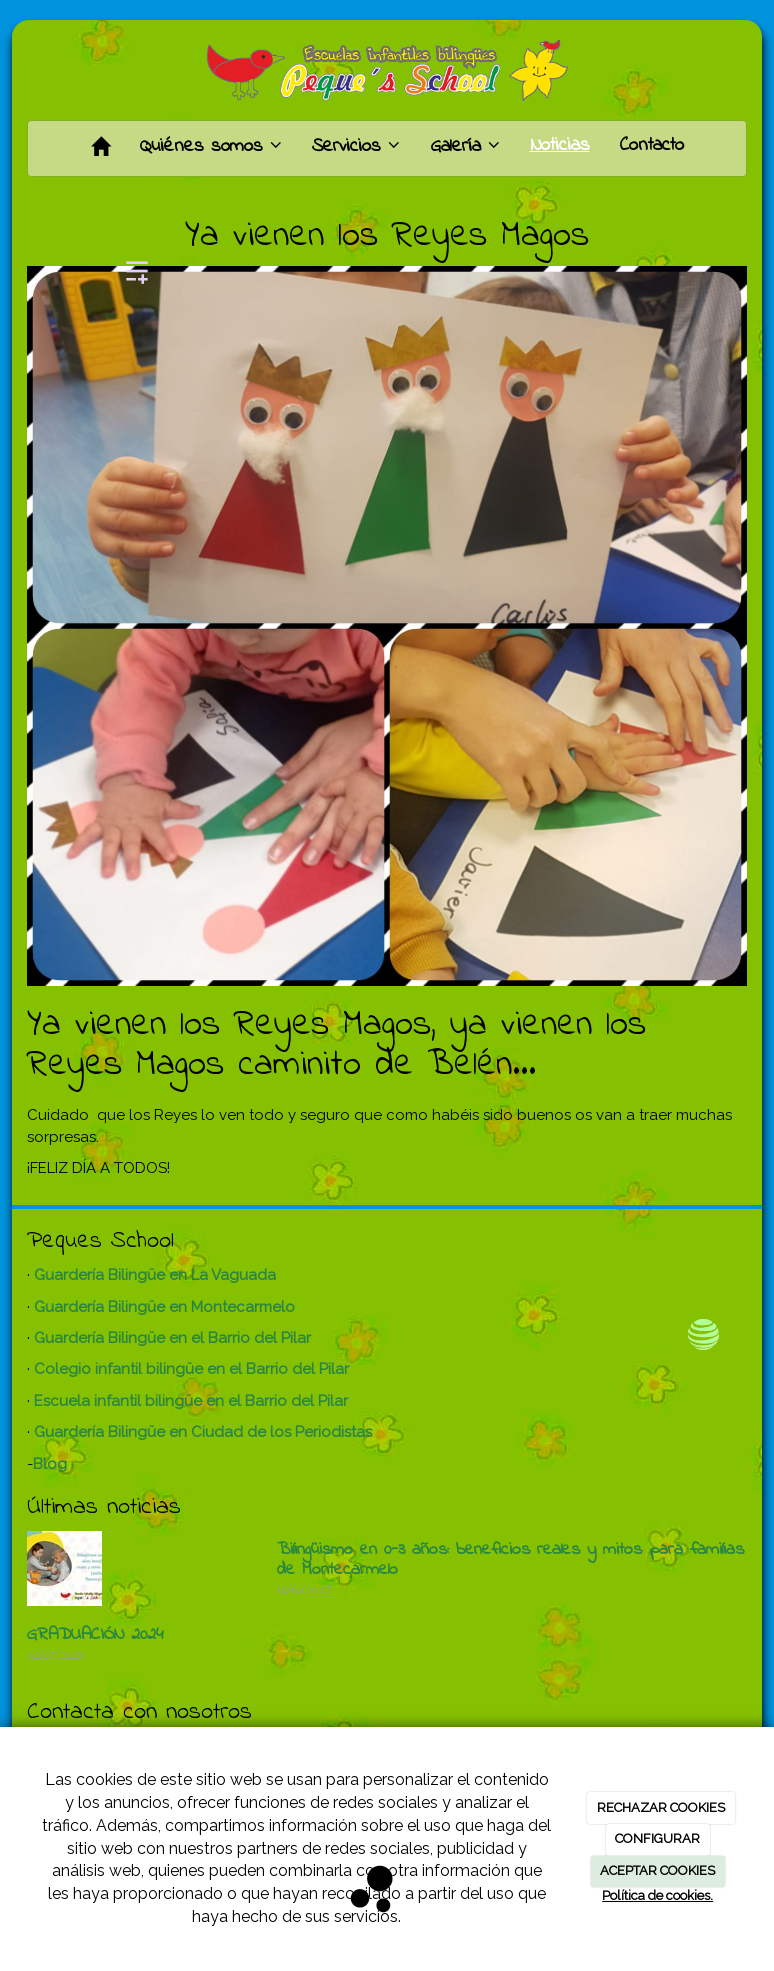 This screenshot has height=1971, width=774. I want to click on view bubble chart data visualization, so click(374, 1889).